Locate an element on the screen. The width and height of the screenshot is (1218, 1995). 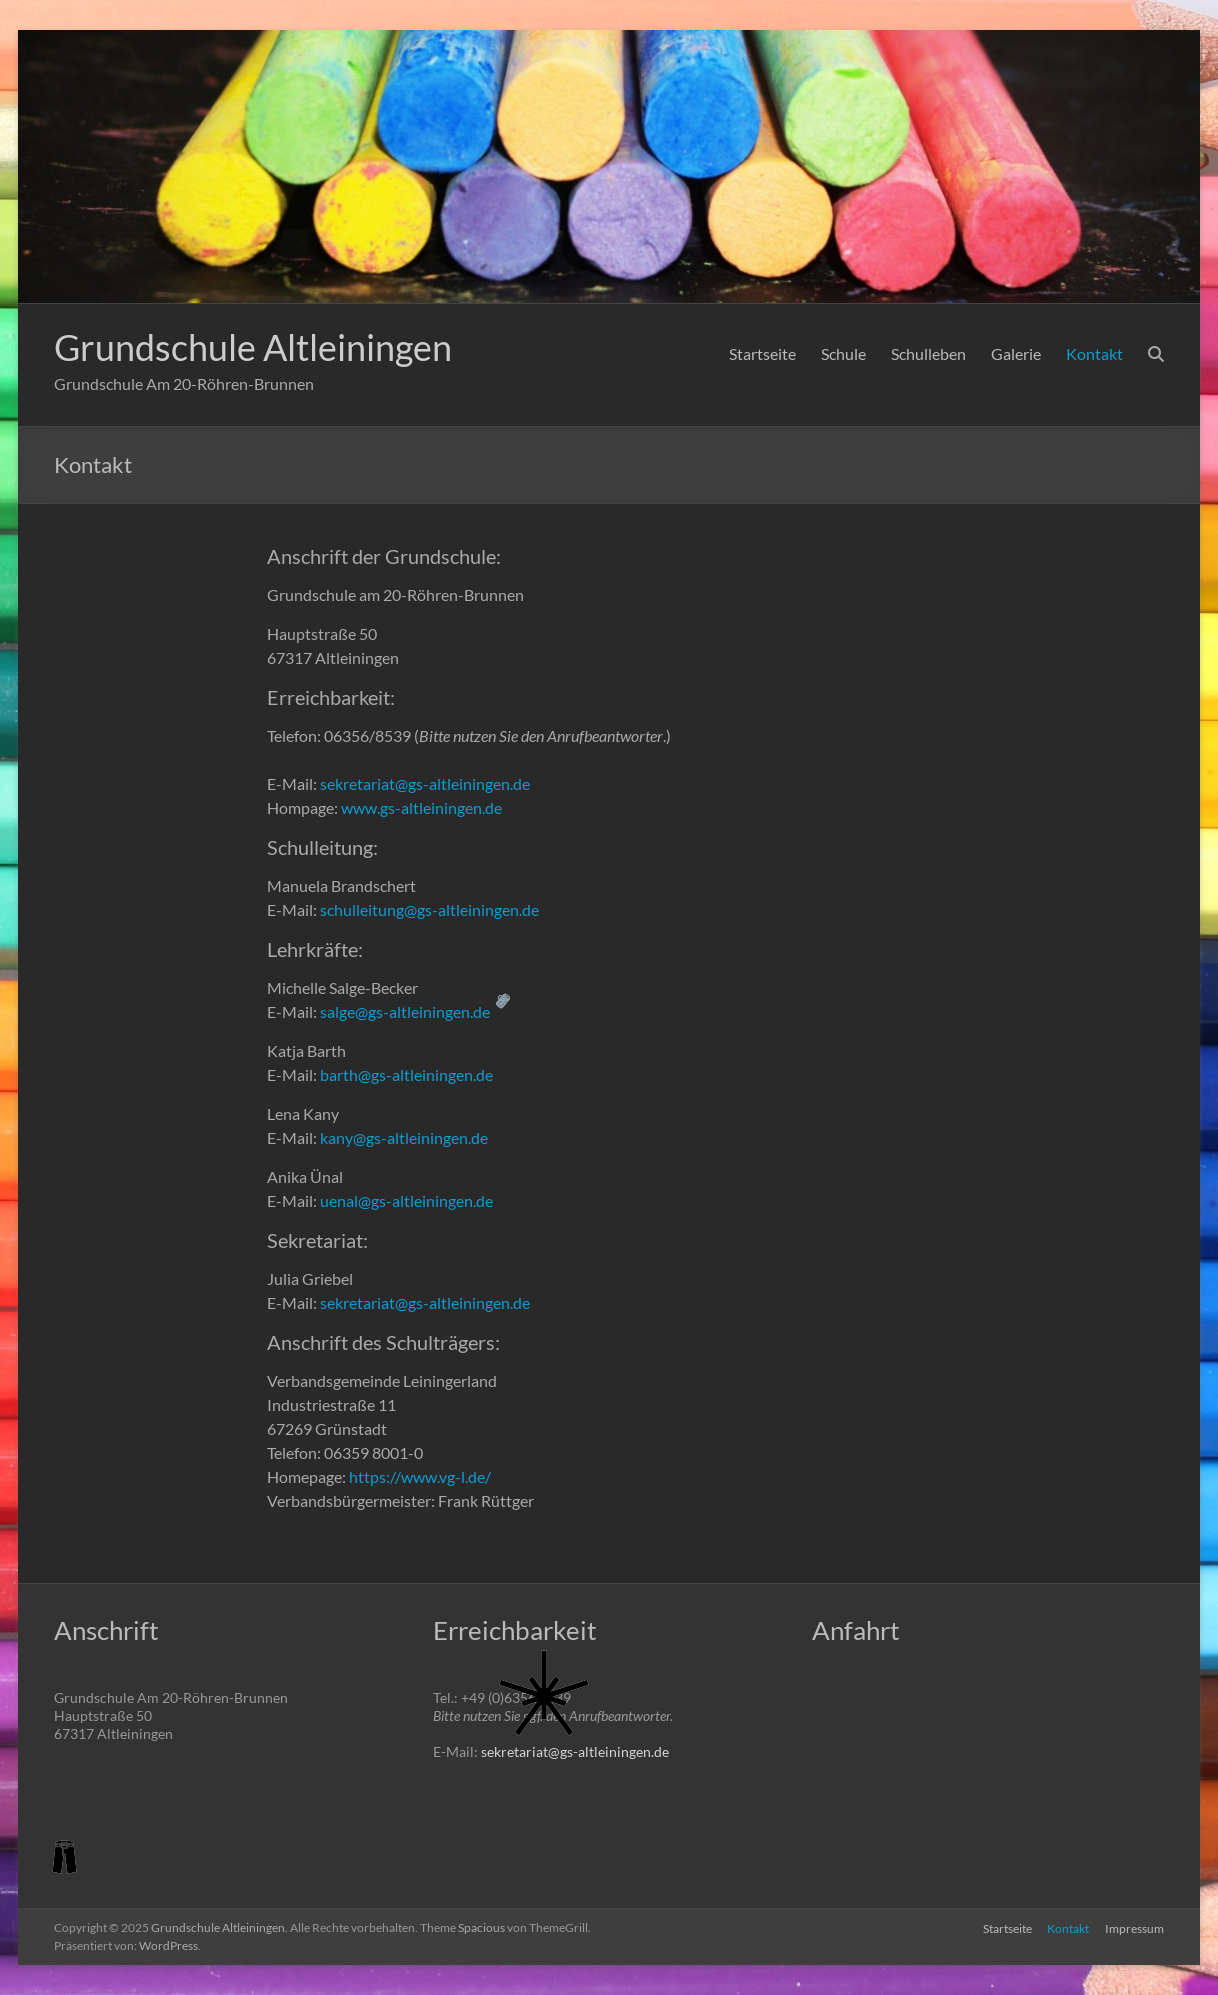
activate laser or beam attack is located at coordinates (544, 1693).